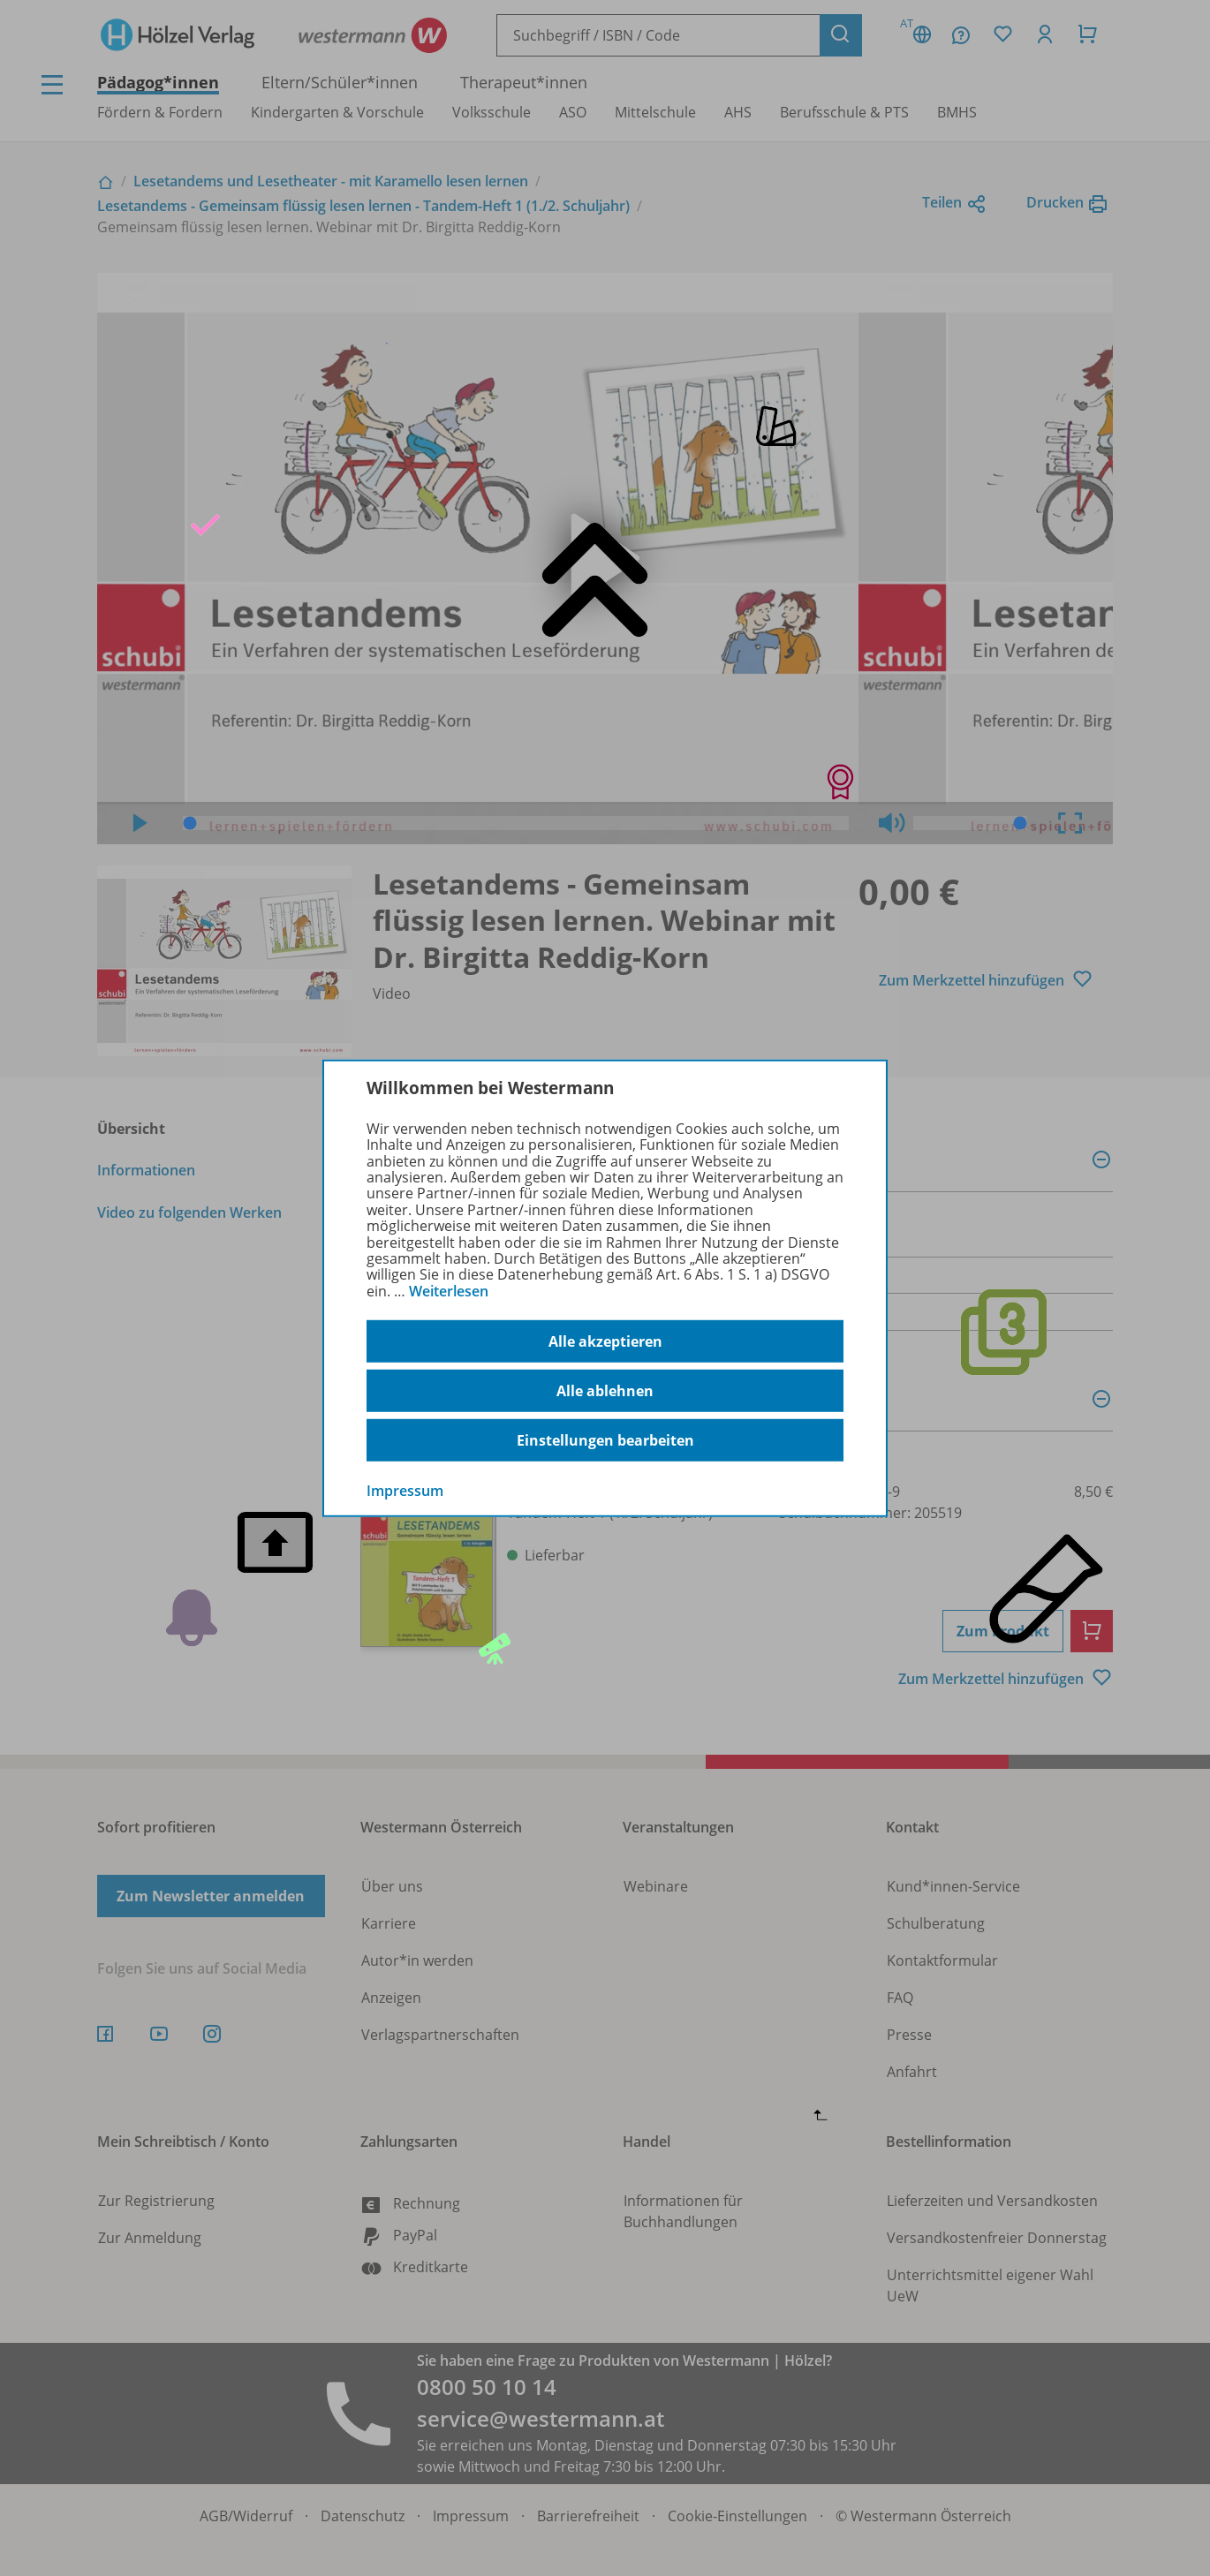 The width and height of the screenshot is (1210, 2576). What do you see at coordinates (275, 1542) in the screenshot?
I see `start screen sharing or presentation mode` at bounding box center [275, 1542].